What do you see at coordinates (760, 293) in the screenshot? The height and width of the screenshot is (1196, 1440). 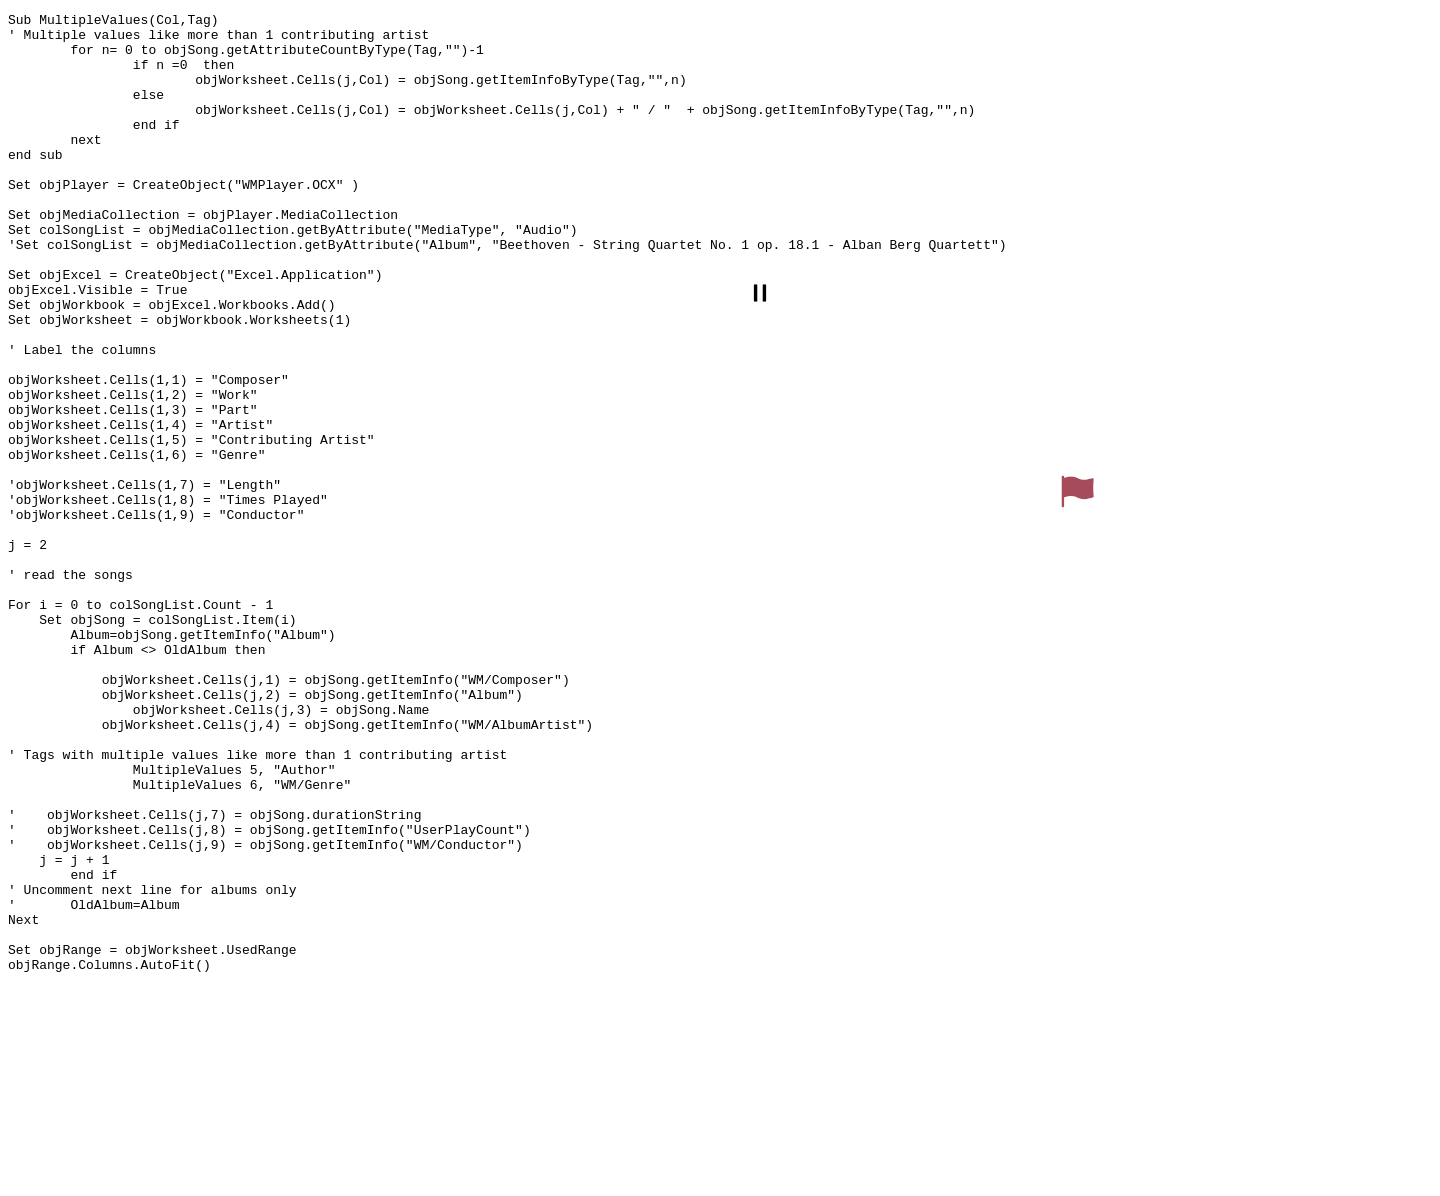 I see `pause media playback` at bounding box center [760, 293].